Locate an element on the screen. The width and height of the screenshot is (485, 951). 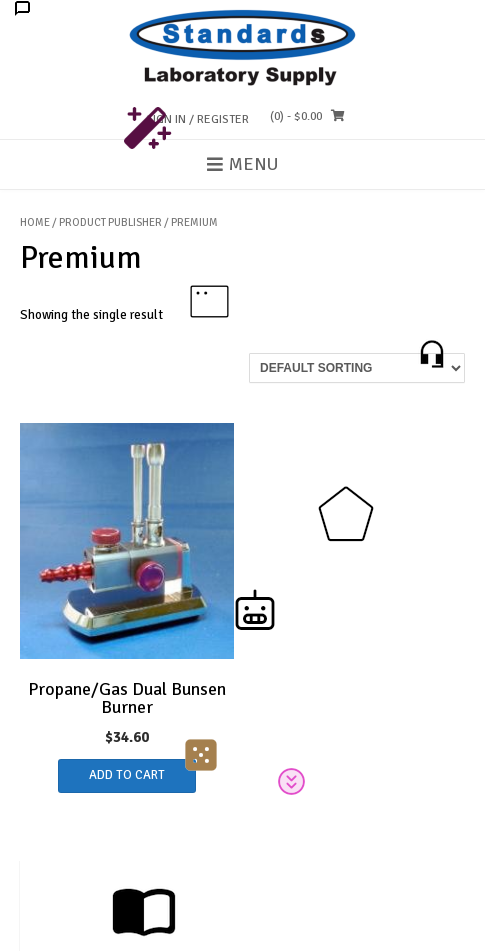
import contacts from address book is located at coordinates (144, 910).